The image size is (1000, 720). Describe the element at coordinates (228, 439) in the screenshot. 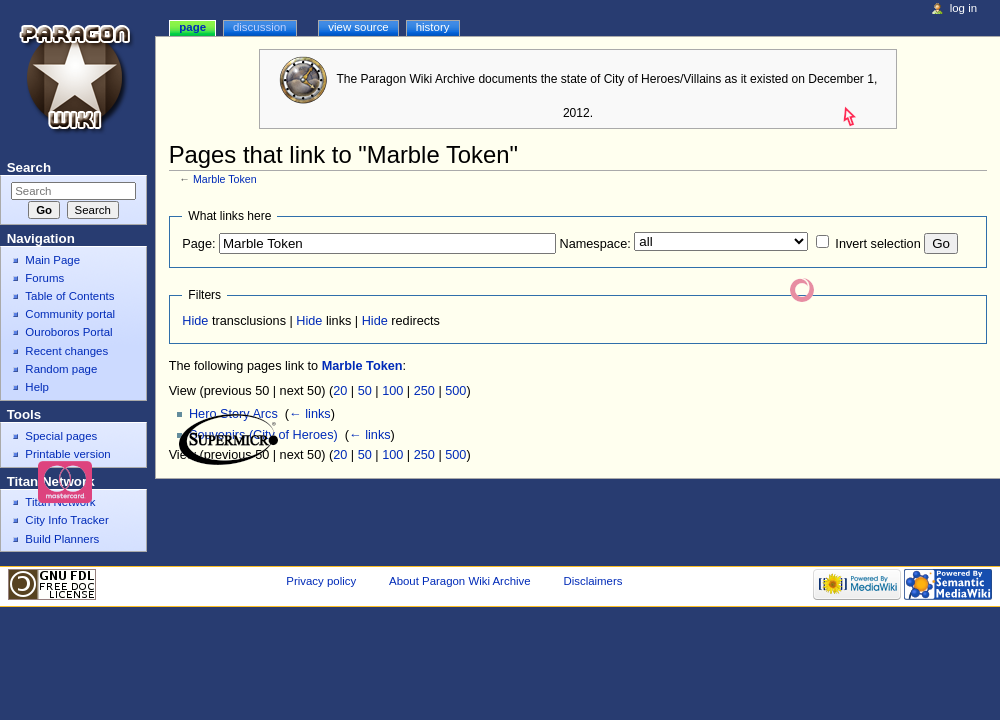

I see `Supermicro company logo` at that location.